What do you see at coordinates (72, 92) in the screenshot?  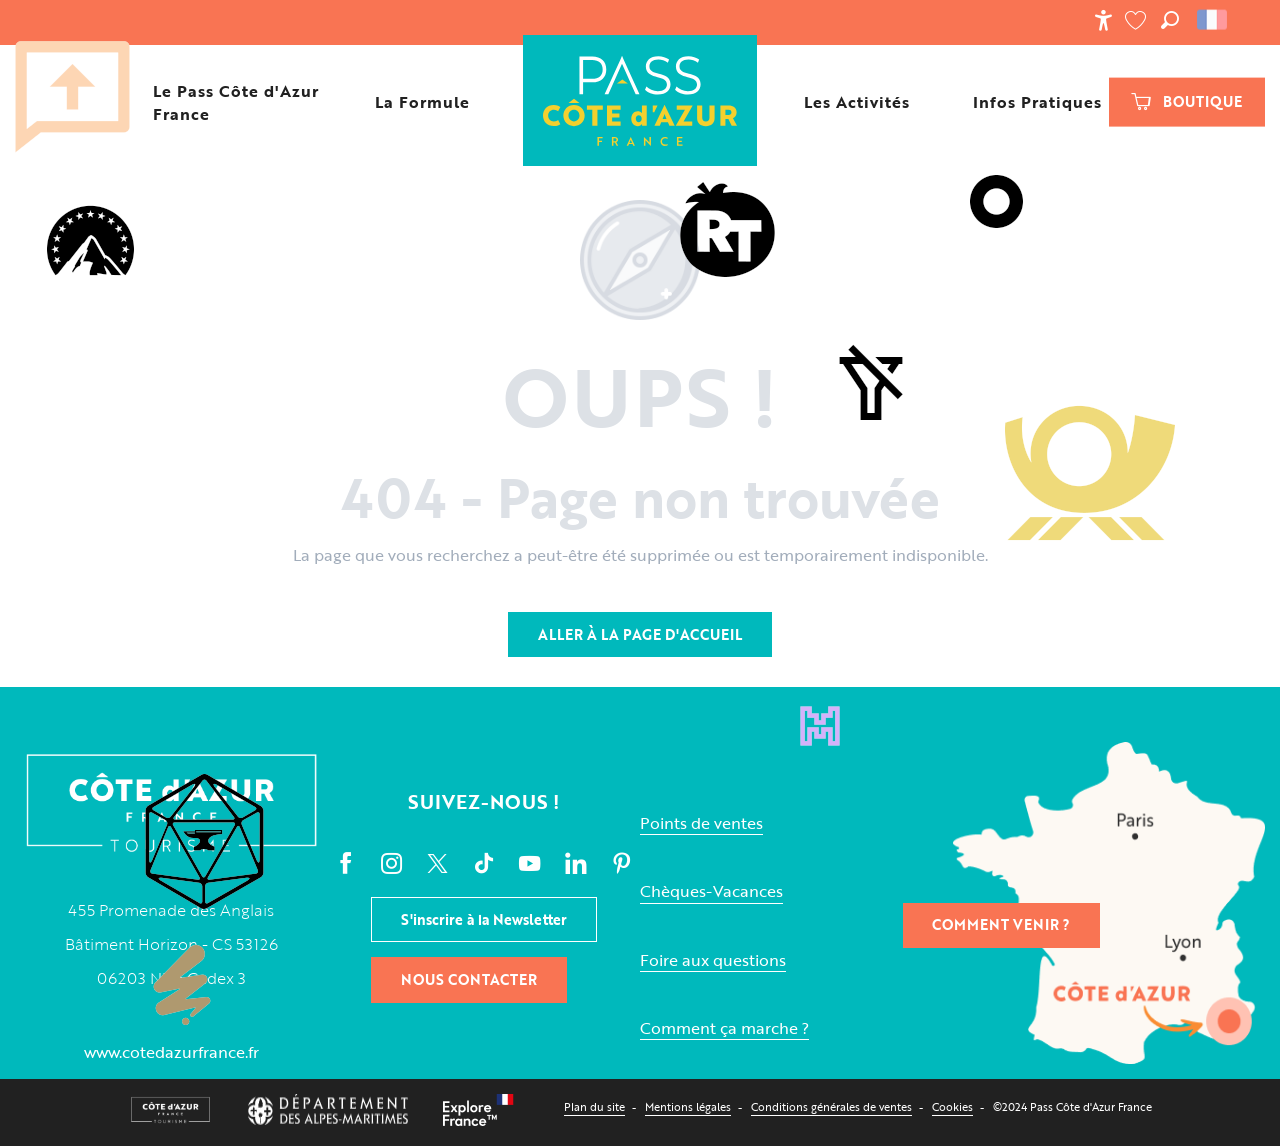 I see `upload a file to the chat` at bounding box center [72, 92].